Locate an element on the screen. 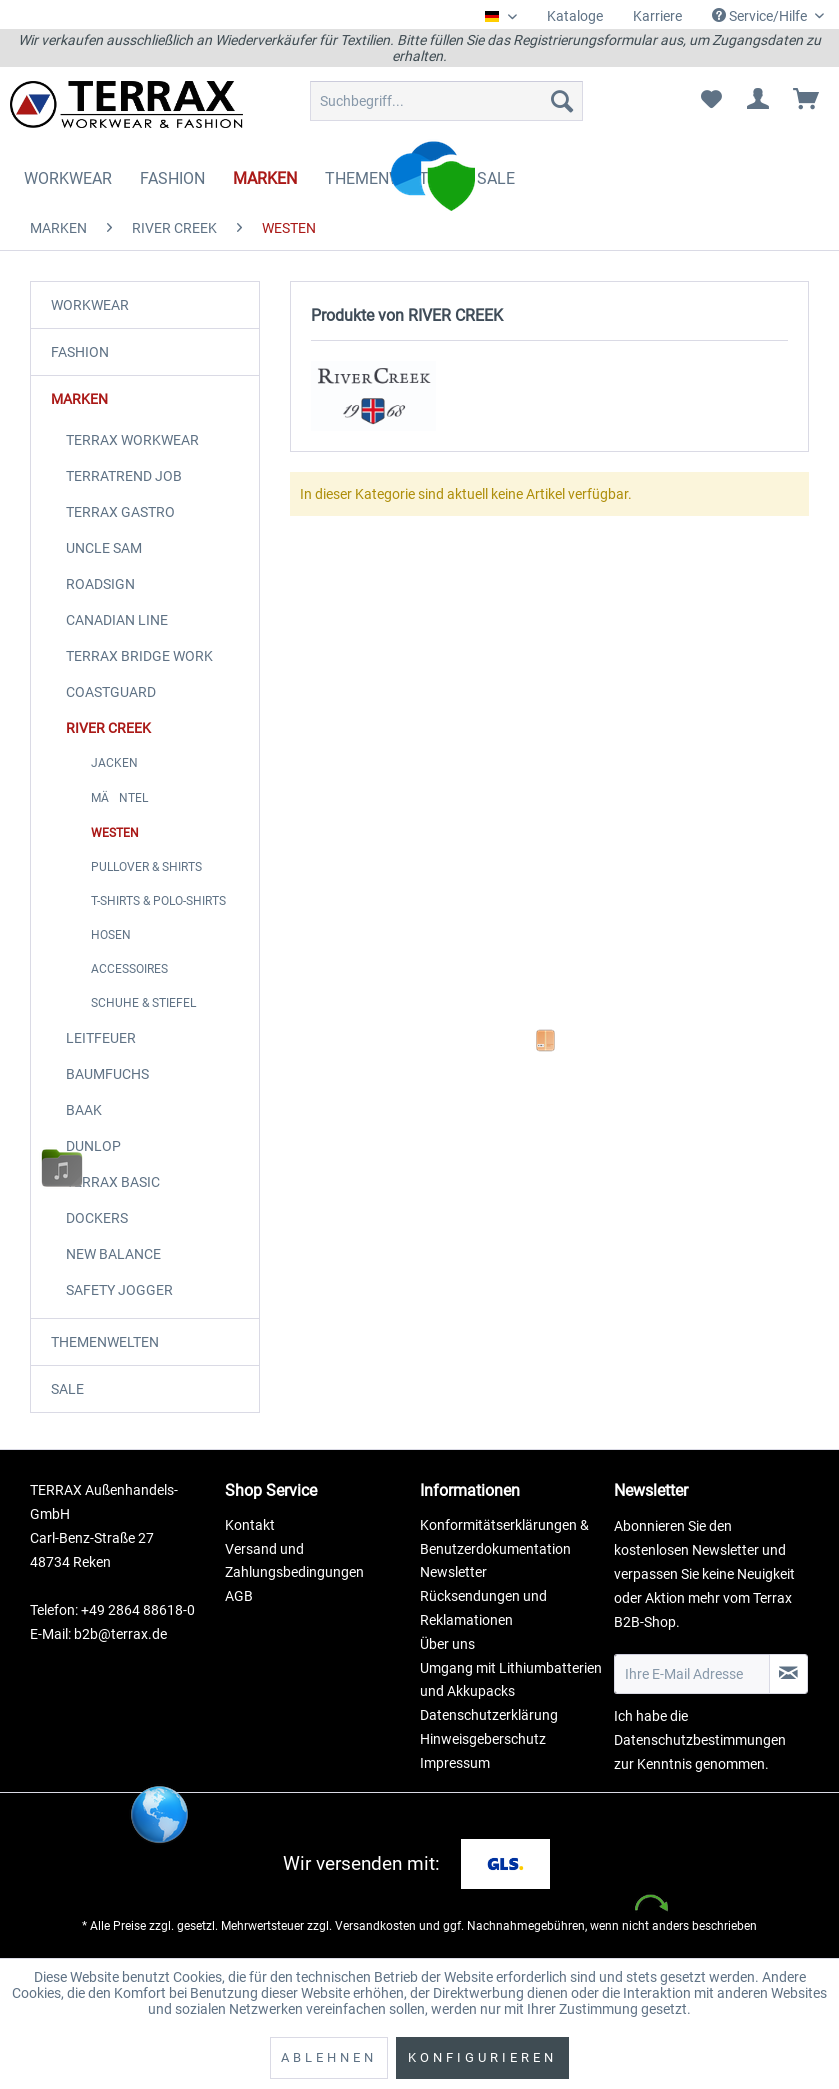  redo the last undone action is located at coordinates (650, 1902).